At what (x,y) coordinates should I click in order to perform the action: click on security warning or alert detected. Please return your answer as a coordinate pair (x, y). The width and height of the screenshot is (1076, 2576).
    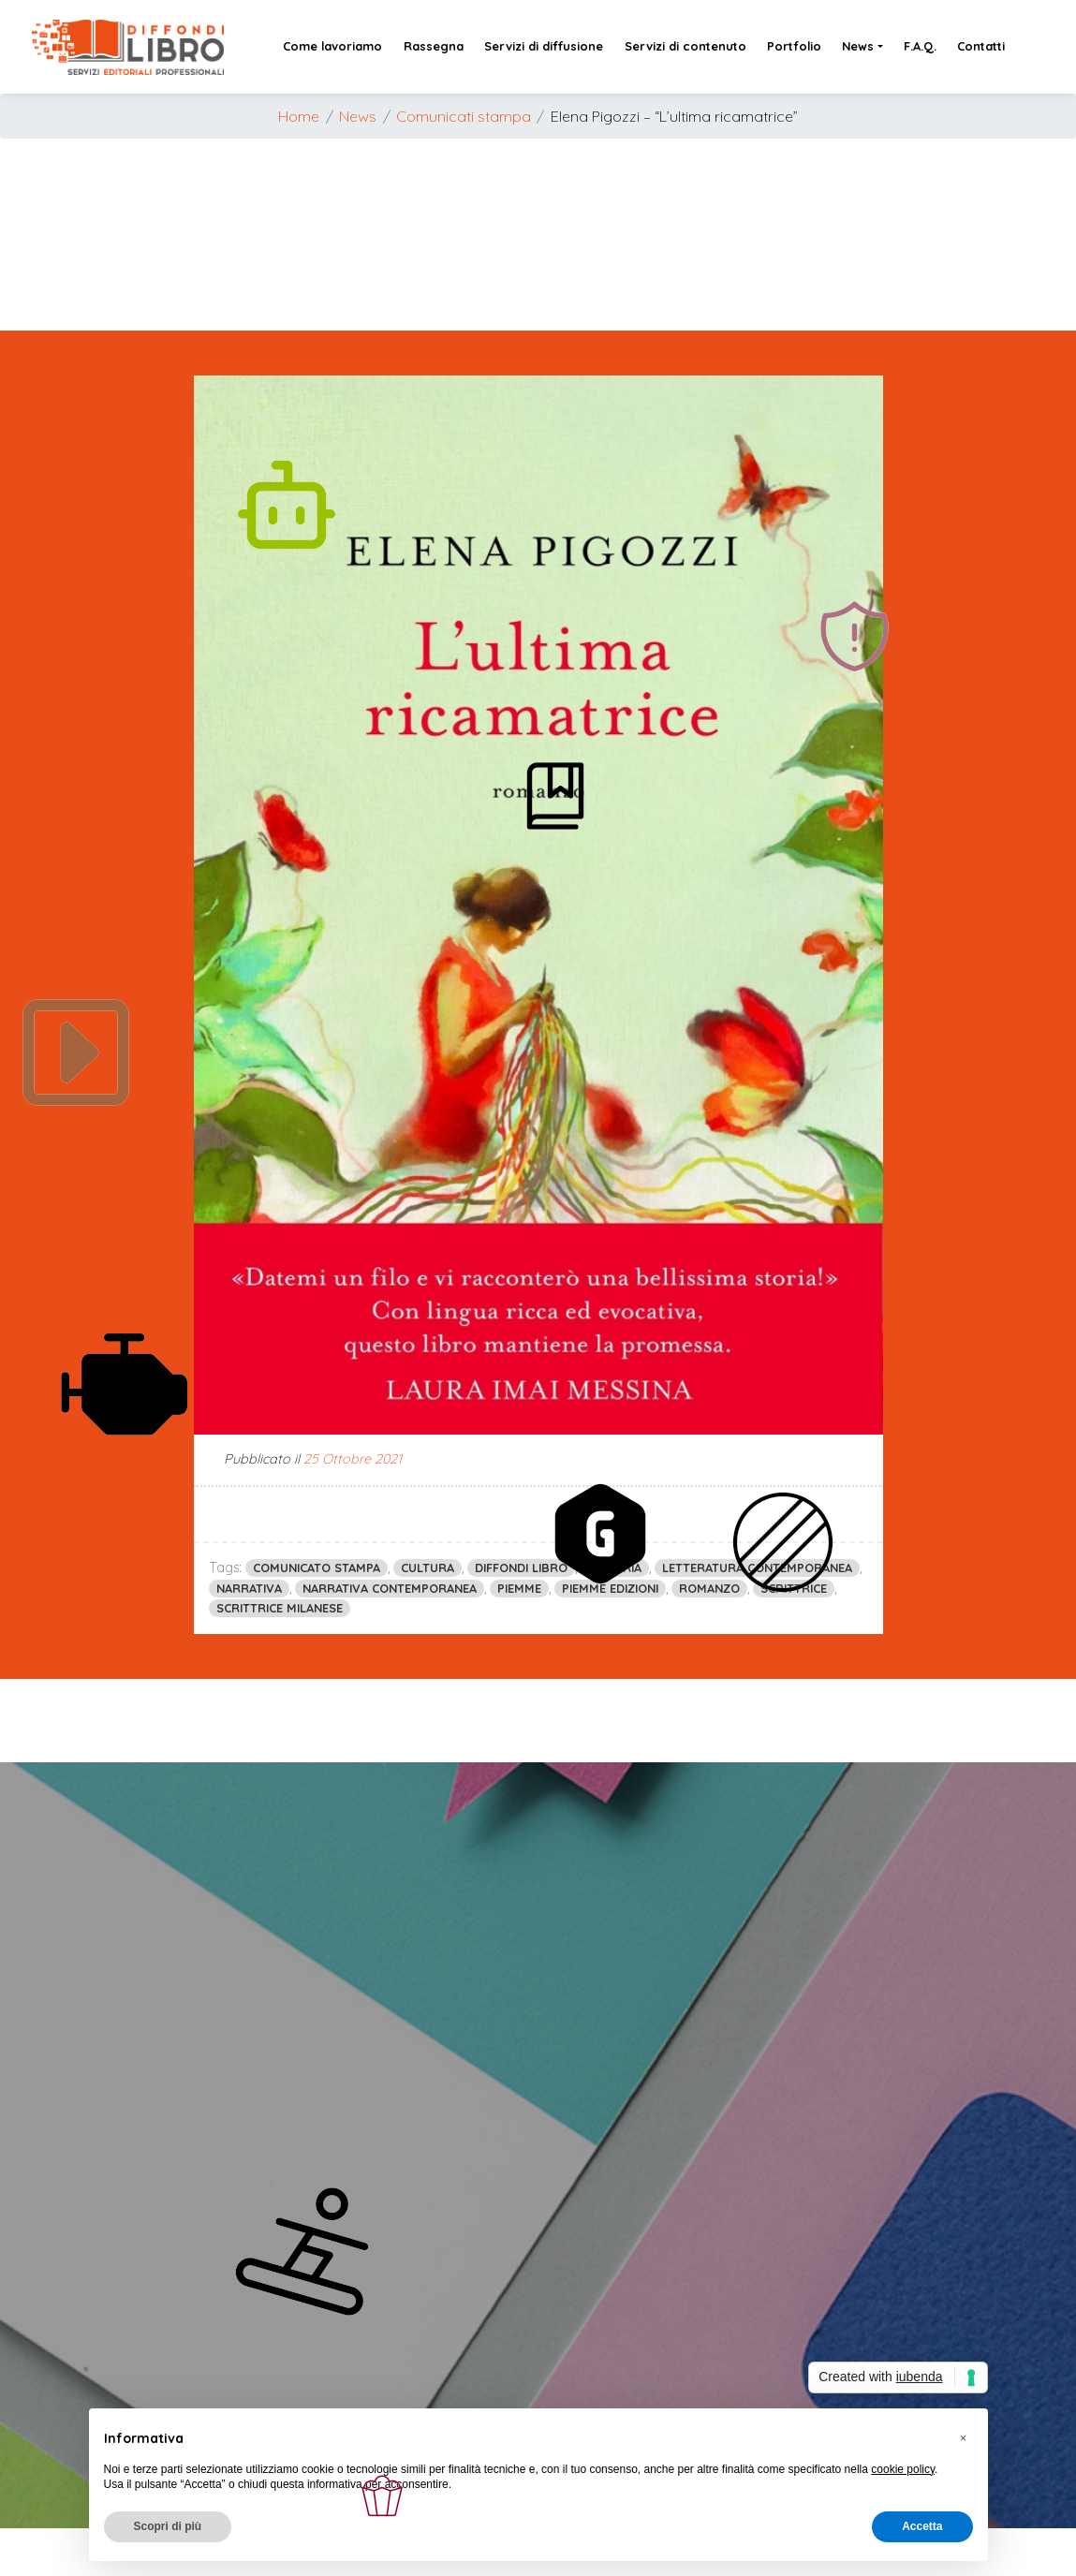
    Looking at the image, I should click on (854, 636).